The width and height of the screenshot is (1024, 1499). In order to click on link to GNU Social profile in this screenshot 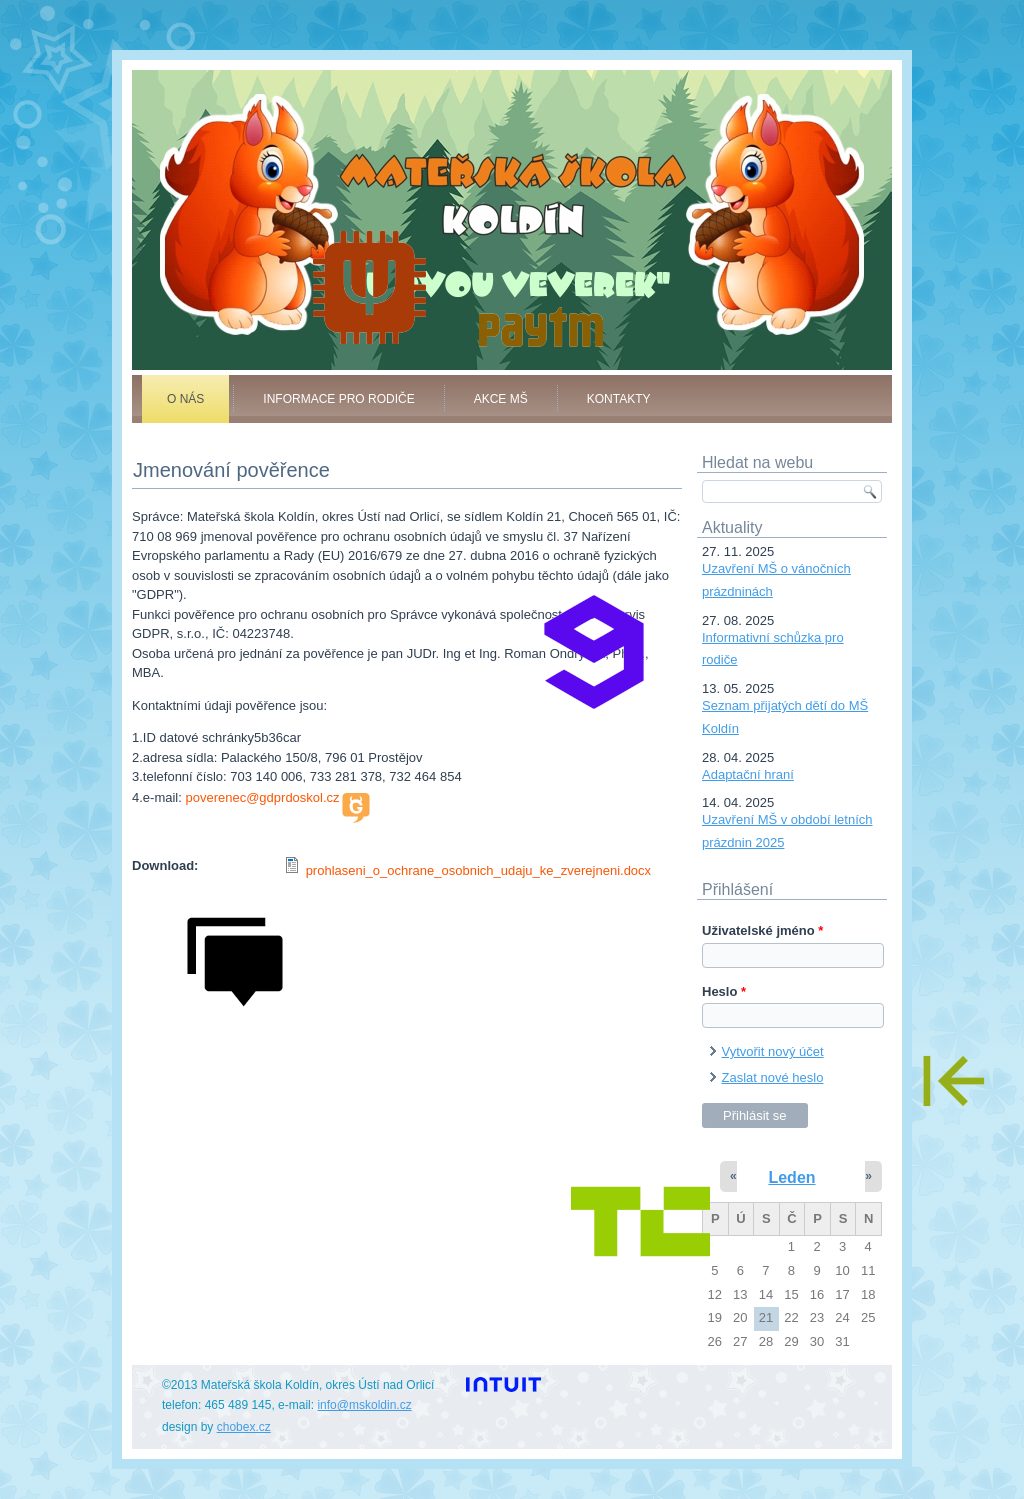, I will do `click(356, 808)`.